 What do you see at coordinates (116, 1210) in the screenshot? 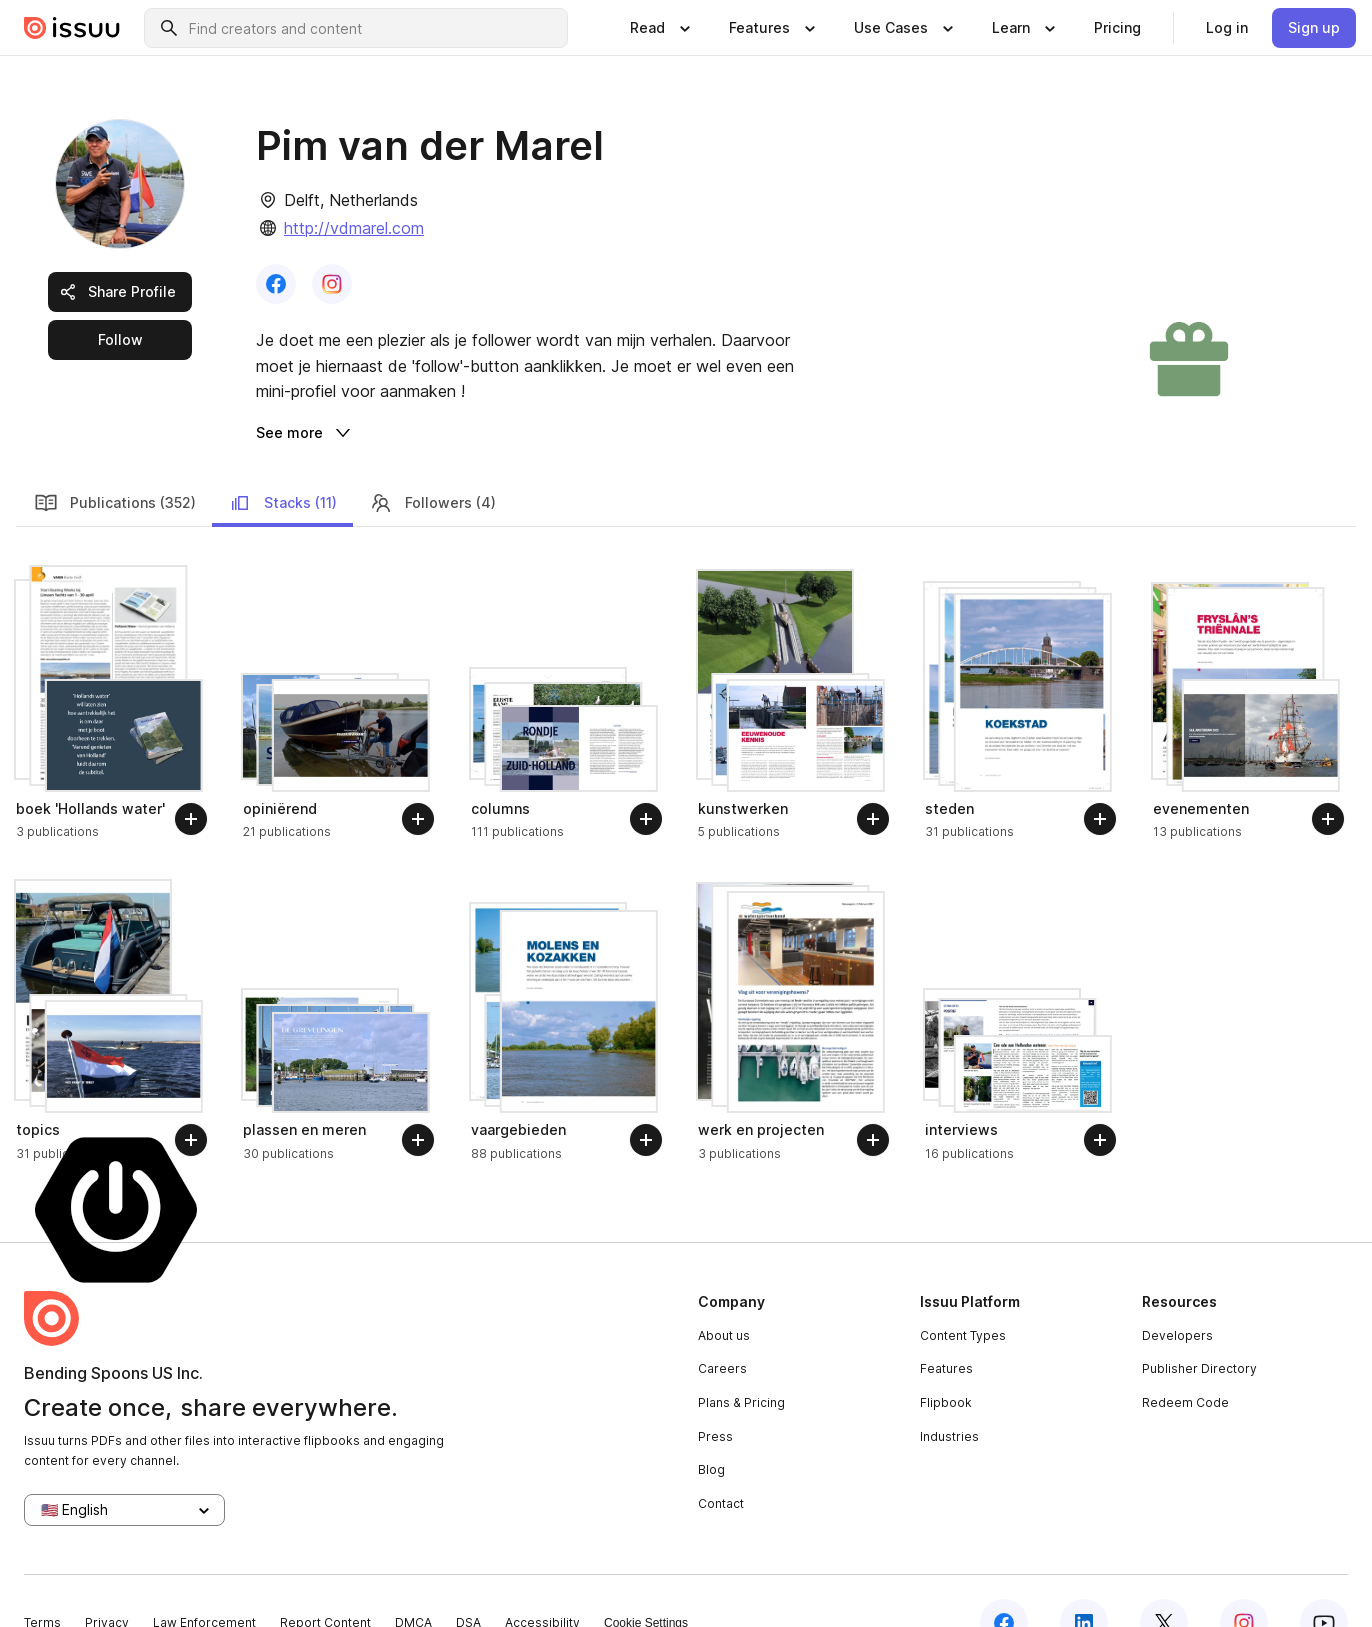
I see `spring boot framework logo` at bounding box center [116, 1210].